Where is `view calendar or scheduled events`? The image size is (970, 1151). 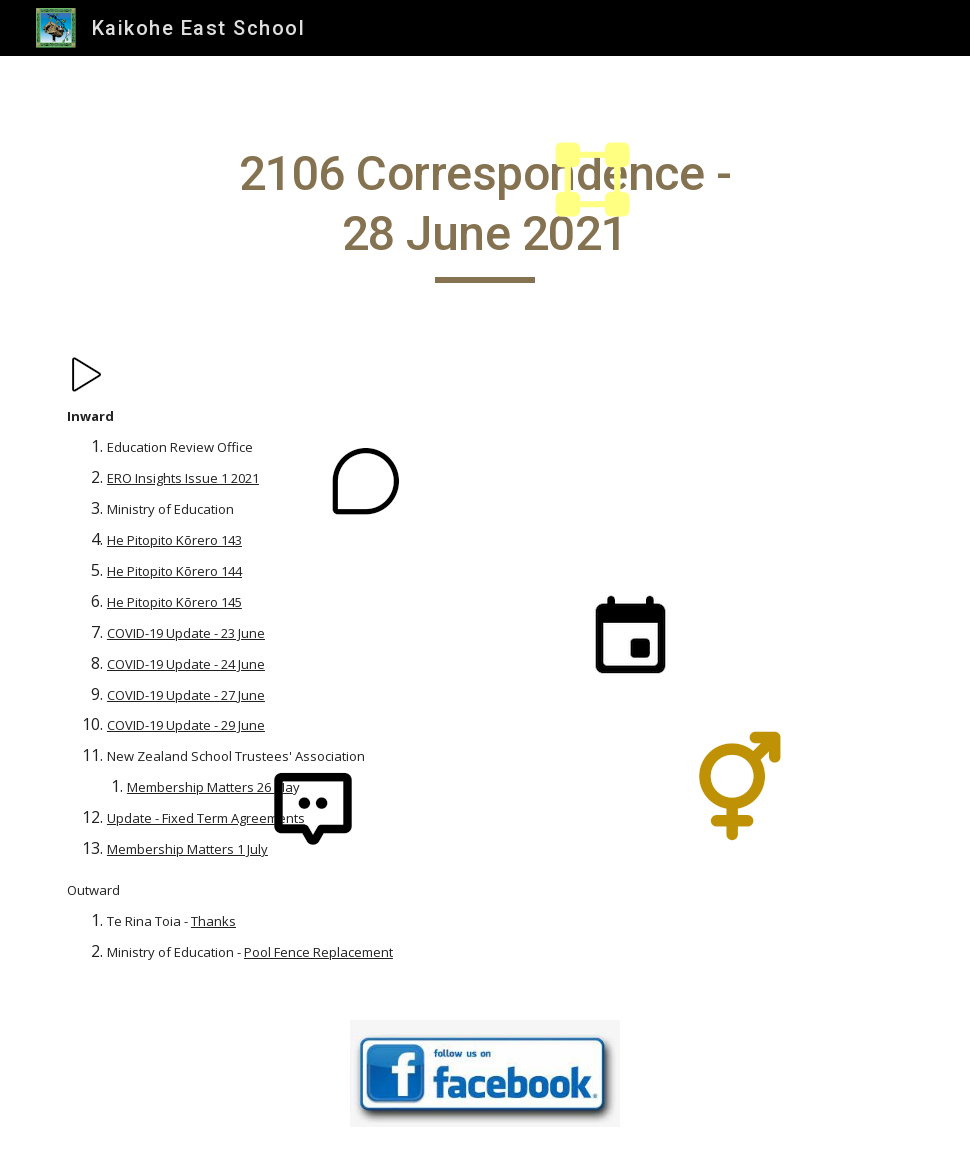 view calendar or scheduled events is located at coordinates (630, 634).